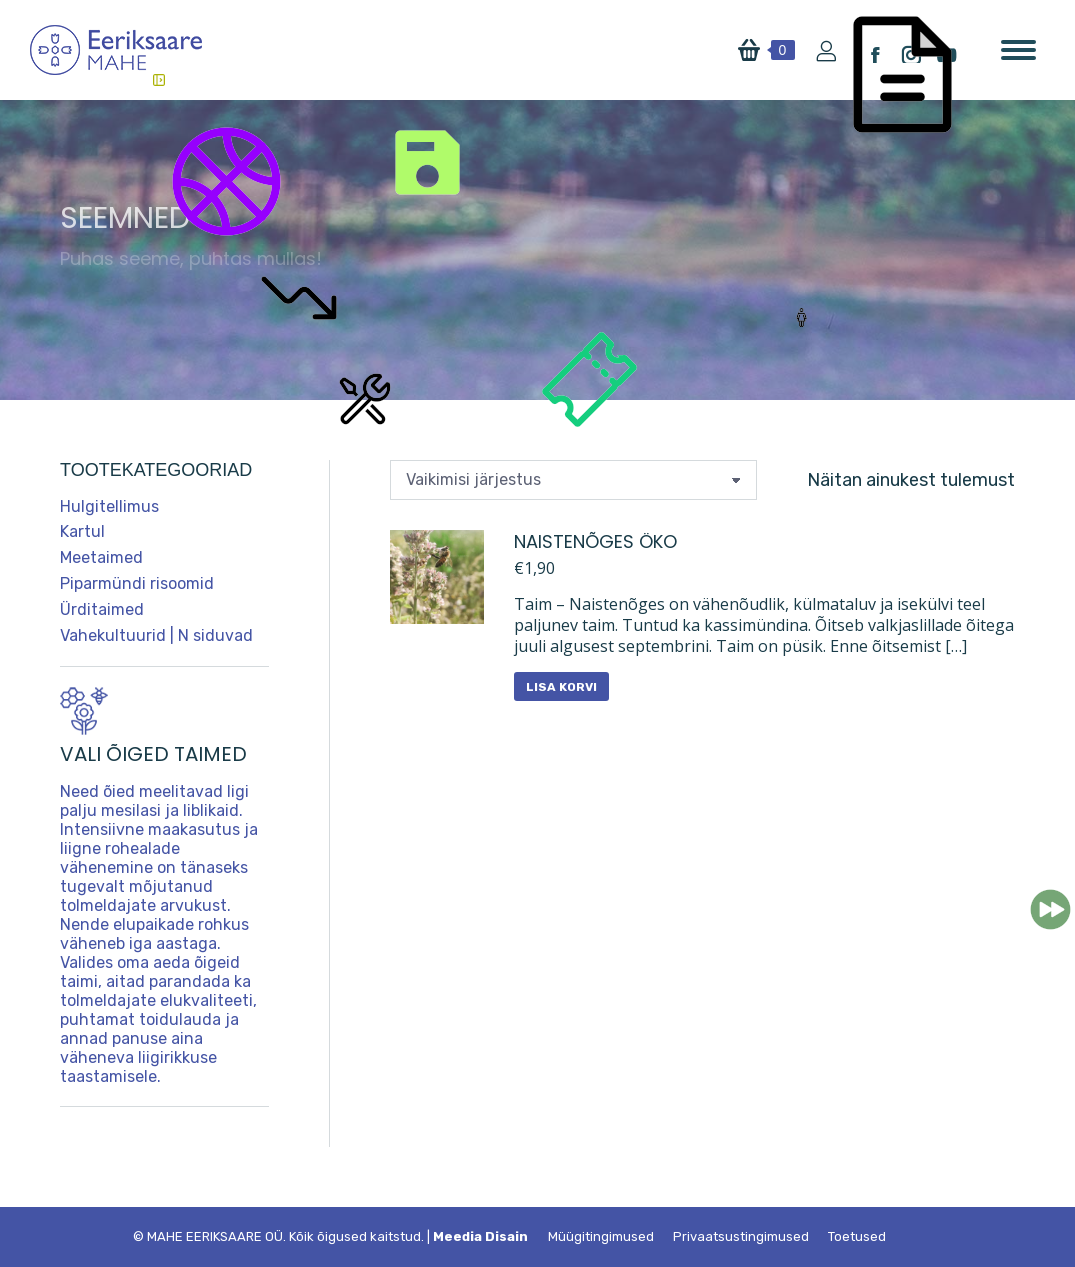 The width and height of the screenshot is (1075, 1267). What do you see at coordinates (226, 181) in the screenshot?
I see `access sports scores and updates` at bounding box center [226, 181].